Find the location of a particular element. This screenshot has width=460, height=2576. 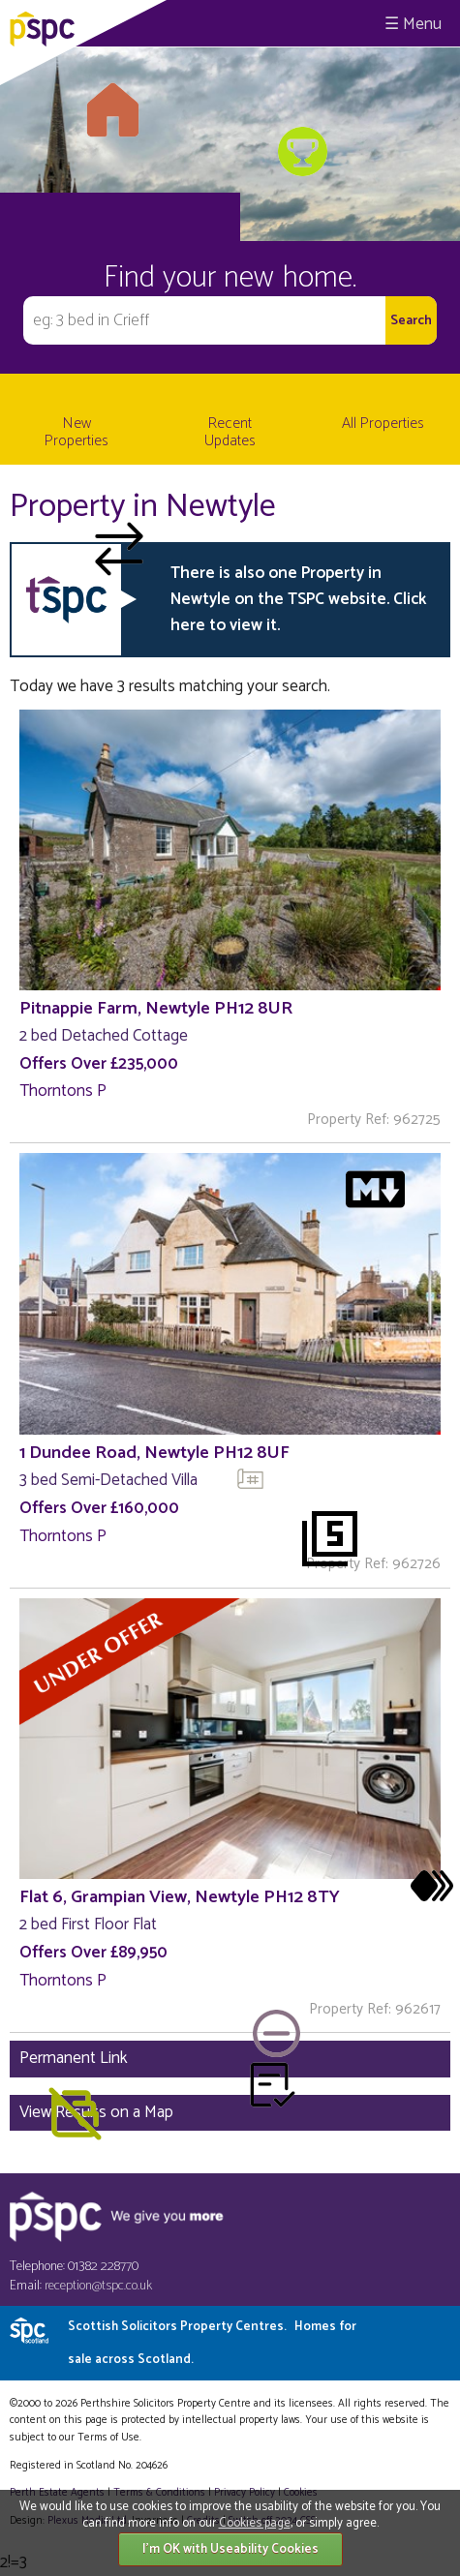

navigate to home screen is located at coordinates (112, 110).